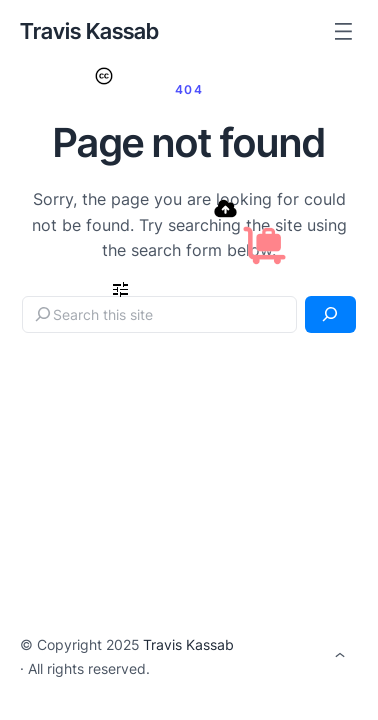  What do you see at coordinates (225, 208) in the screenshot?
I see `upload file to cloud storage` at bounding box center [225, 208].